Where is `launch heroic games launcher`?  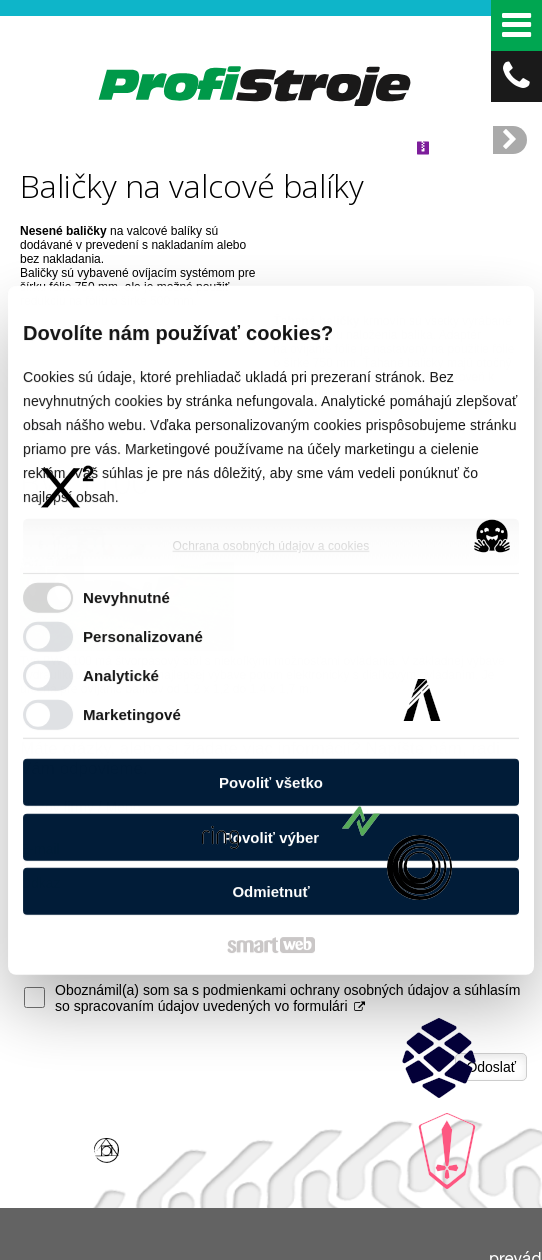 launch heroic games launcher is located at coordinates (447, 1151).